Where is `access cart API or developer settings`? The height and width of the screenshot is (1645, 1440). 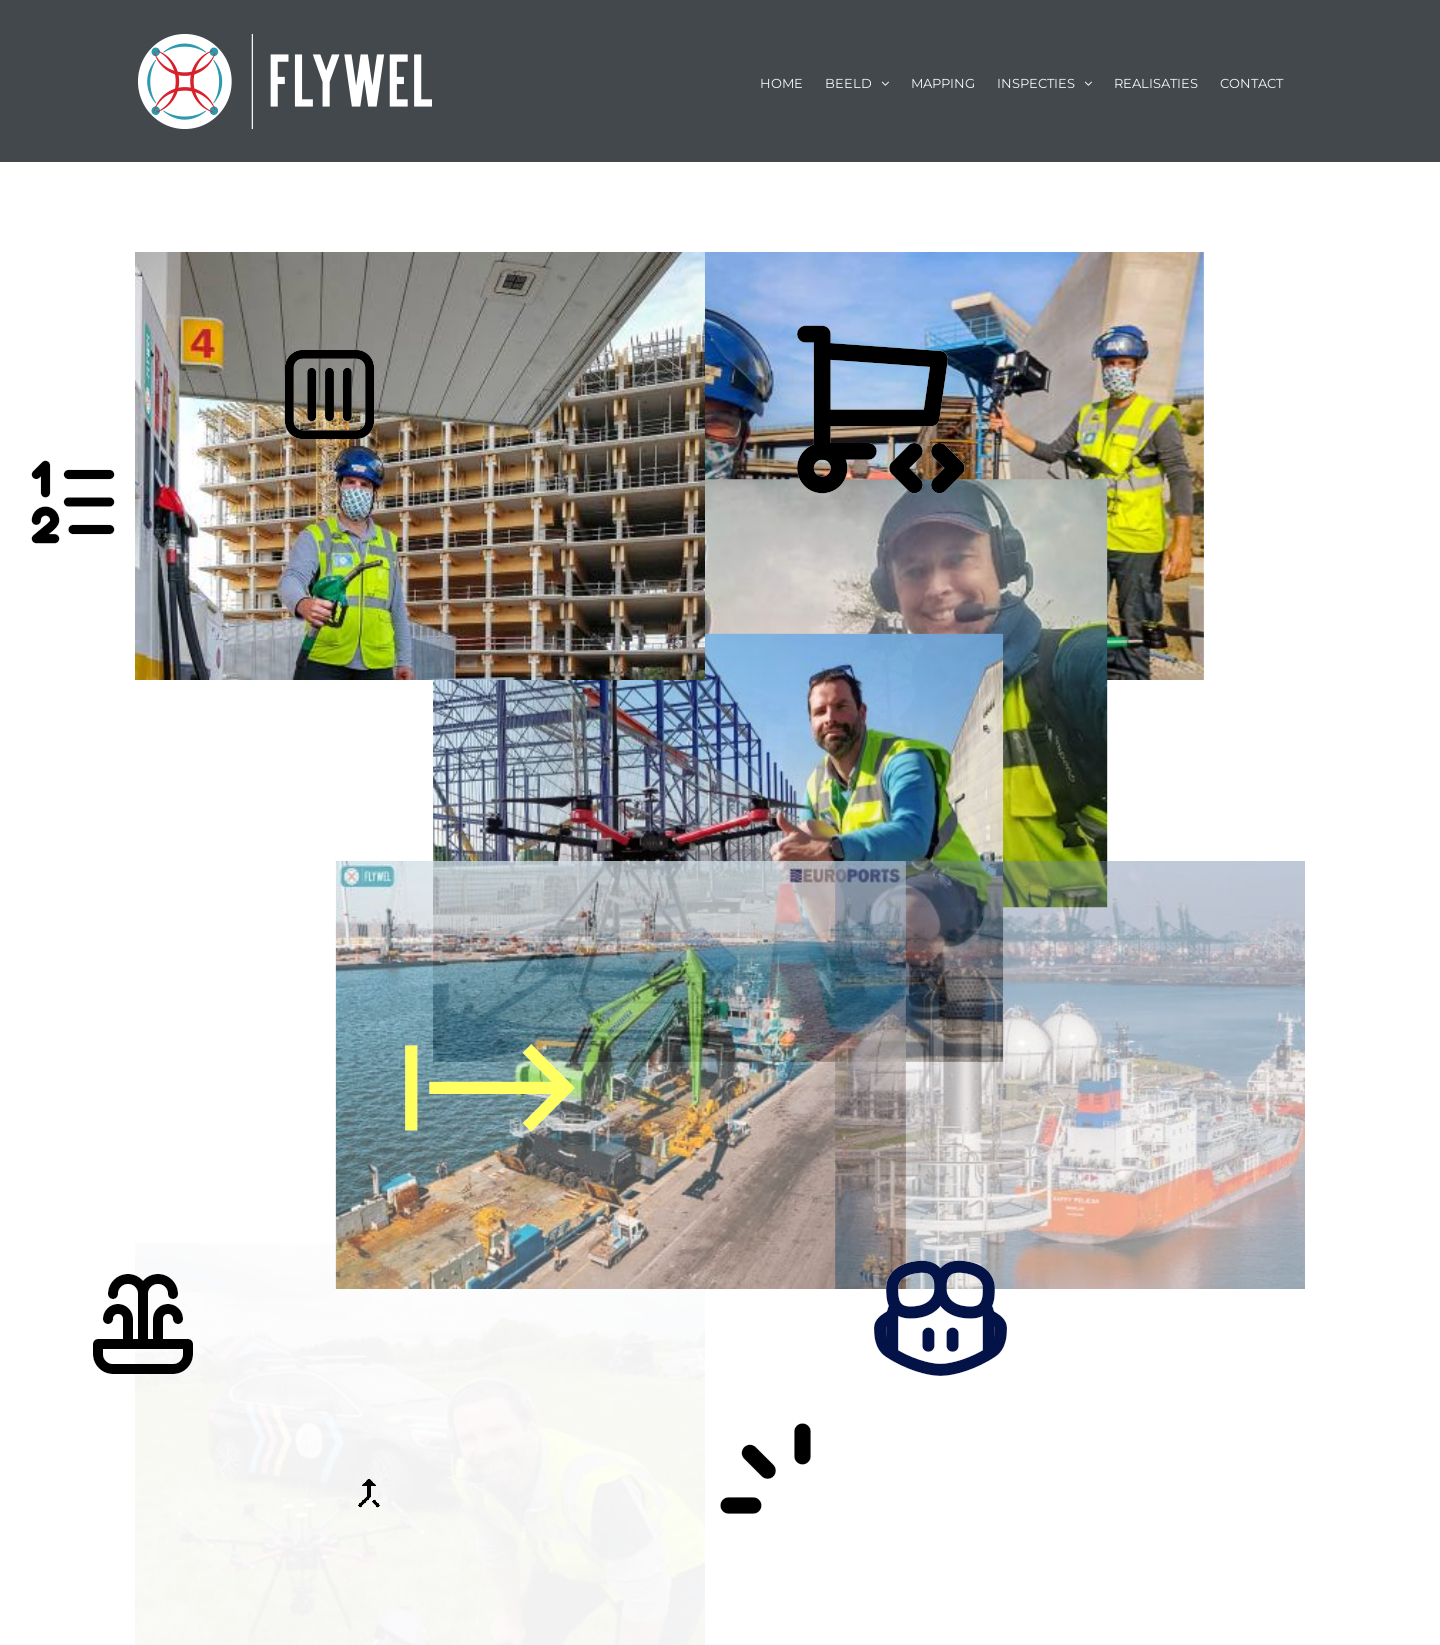 access cart API or developer settings is located at coordinates (872, 409).